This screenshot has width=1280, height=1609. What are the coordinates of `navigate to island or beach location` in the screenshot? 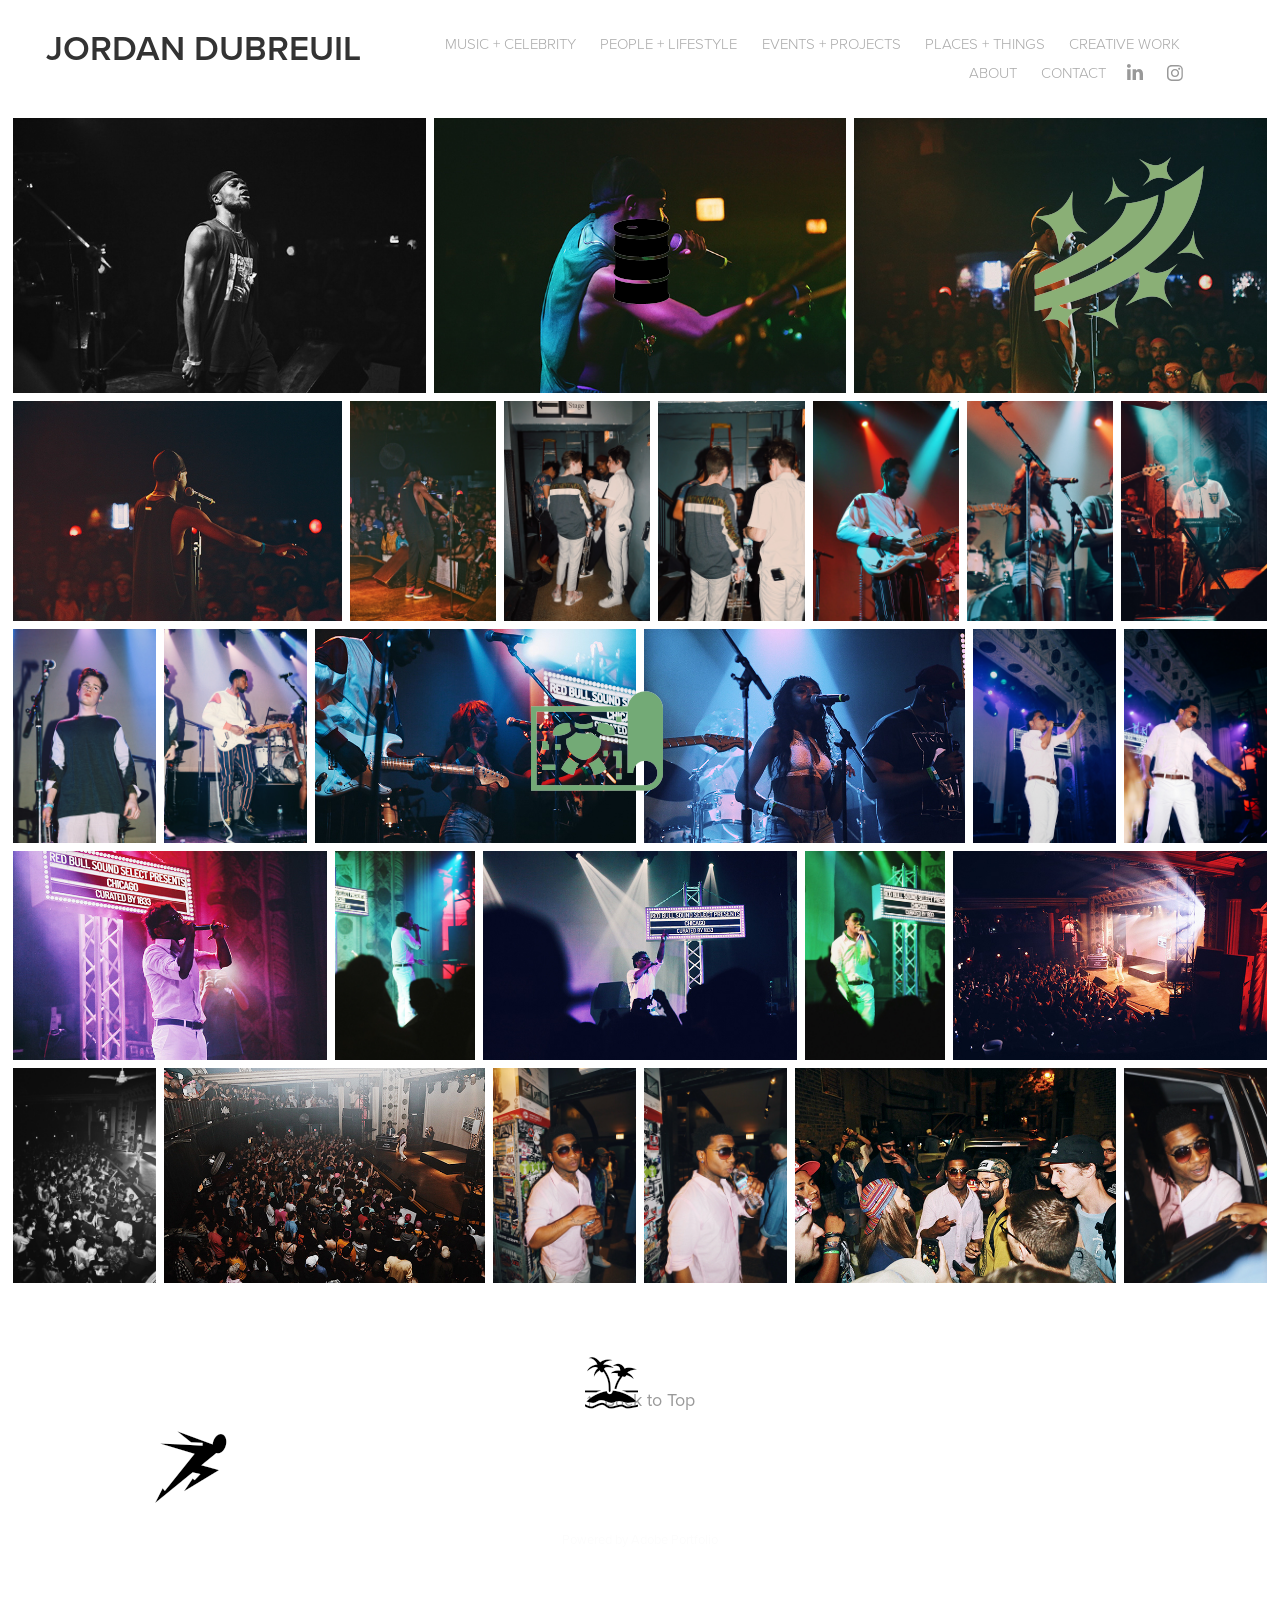 It's located at (611, 1382).